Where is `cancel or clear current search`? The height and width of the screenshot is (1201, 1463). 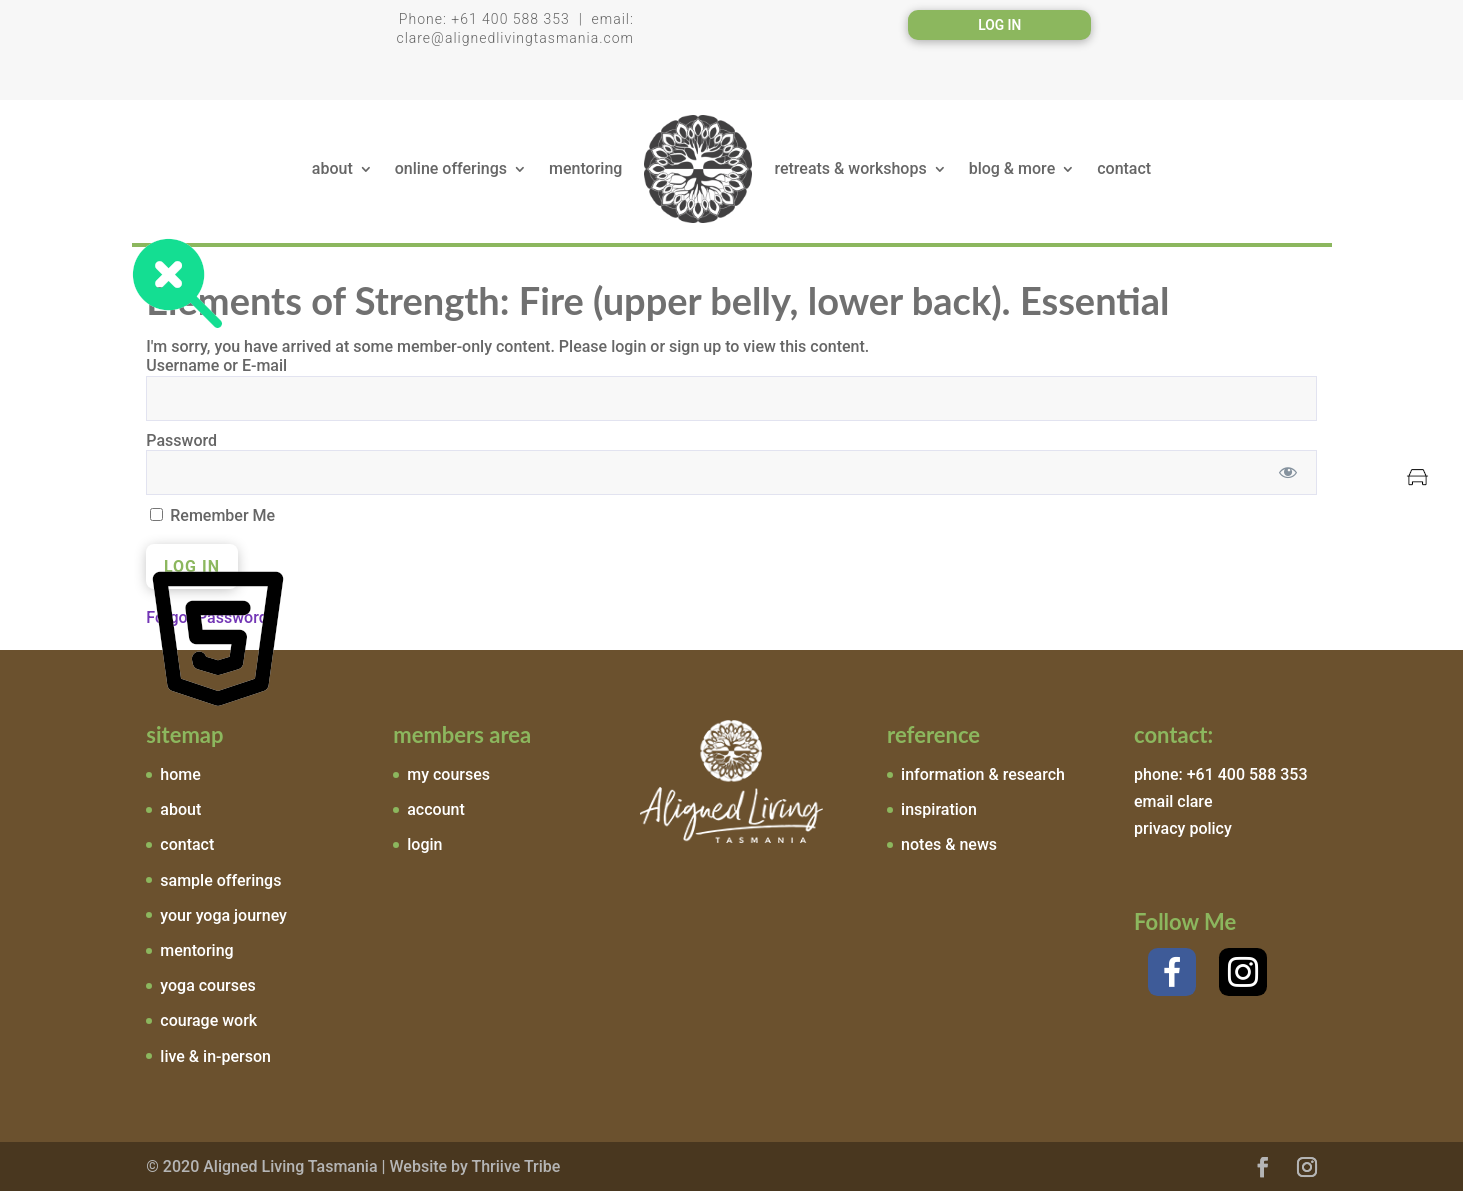
cancel or clear current search is located at coordinates (177, 283).